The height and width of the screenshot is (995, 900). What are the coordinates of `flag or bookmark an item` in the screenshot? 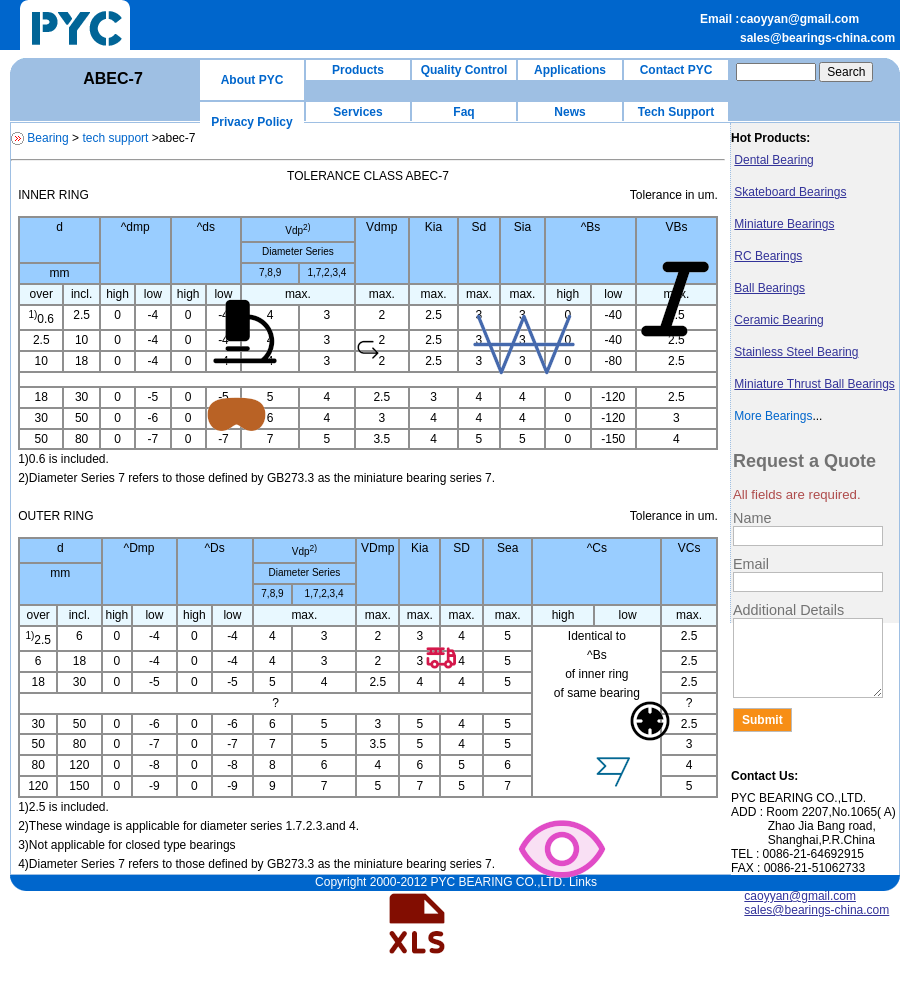 It's located at (612, 770).